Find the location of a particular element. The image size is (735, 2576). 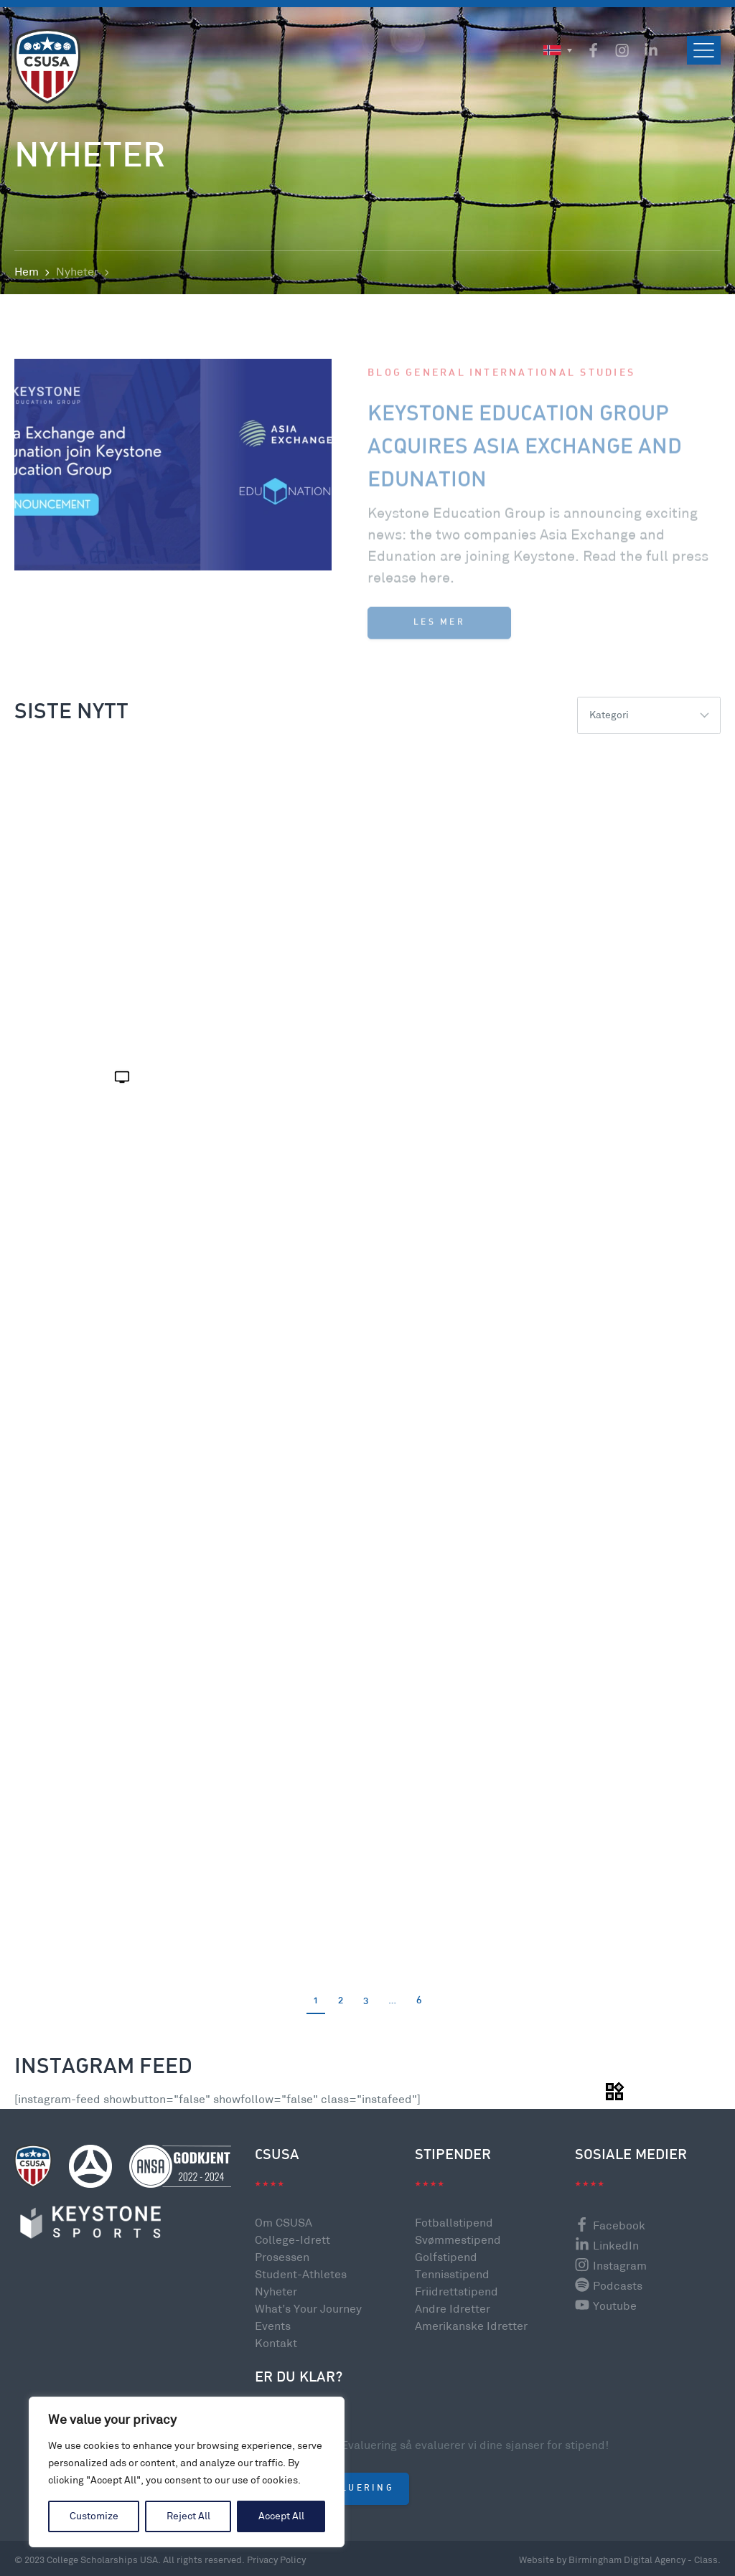

access personal video or screen sharing is located at coordinates (122, 1077).